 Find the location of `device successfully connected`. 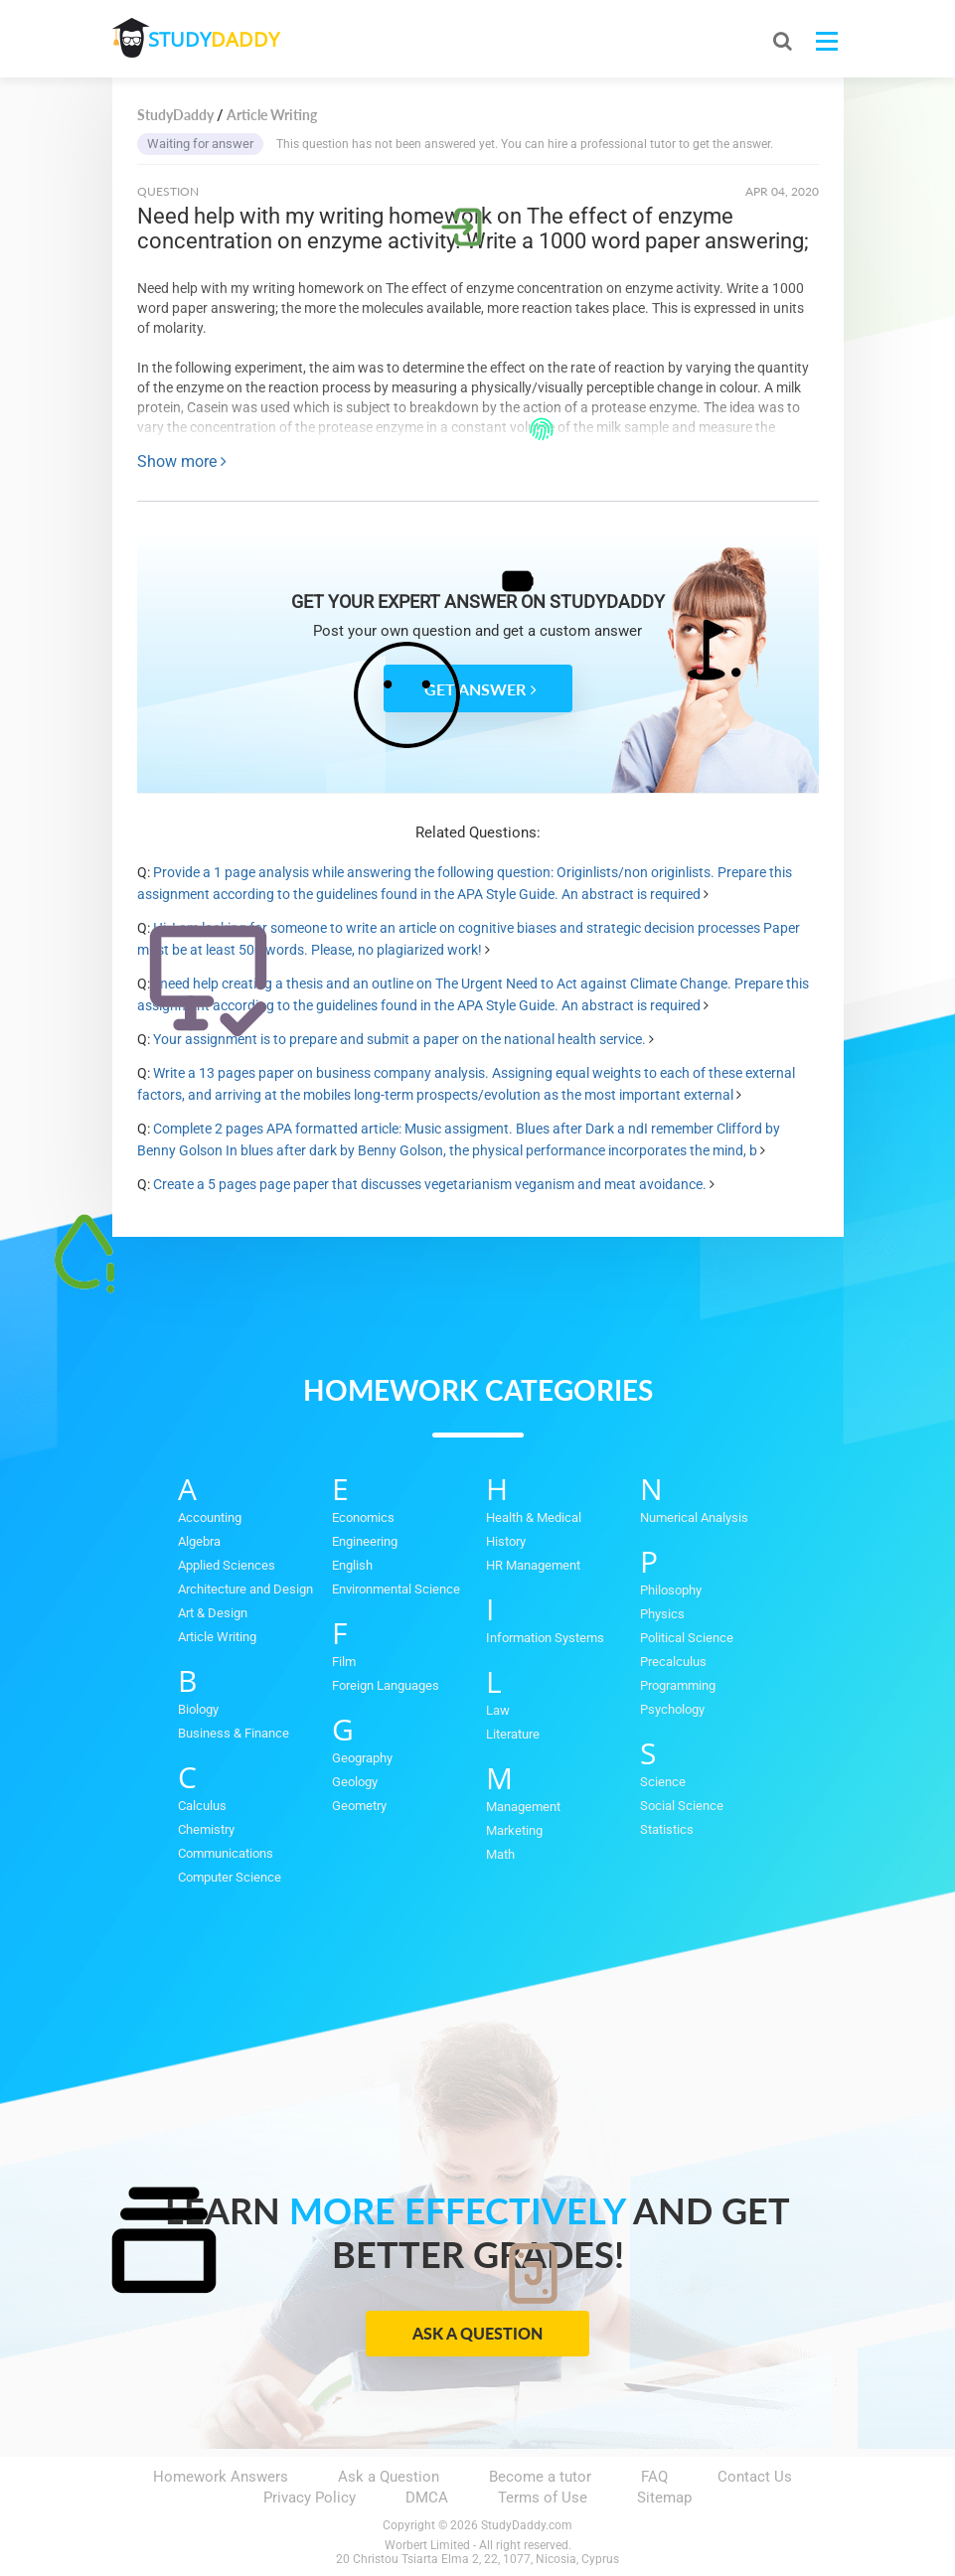

device successfully connected is located at coordinates (208, 978).